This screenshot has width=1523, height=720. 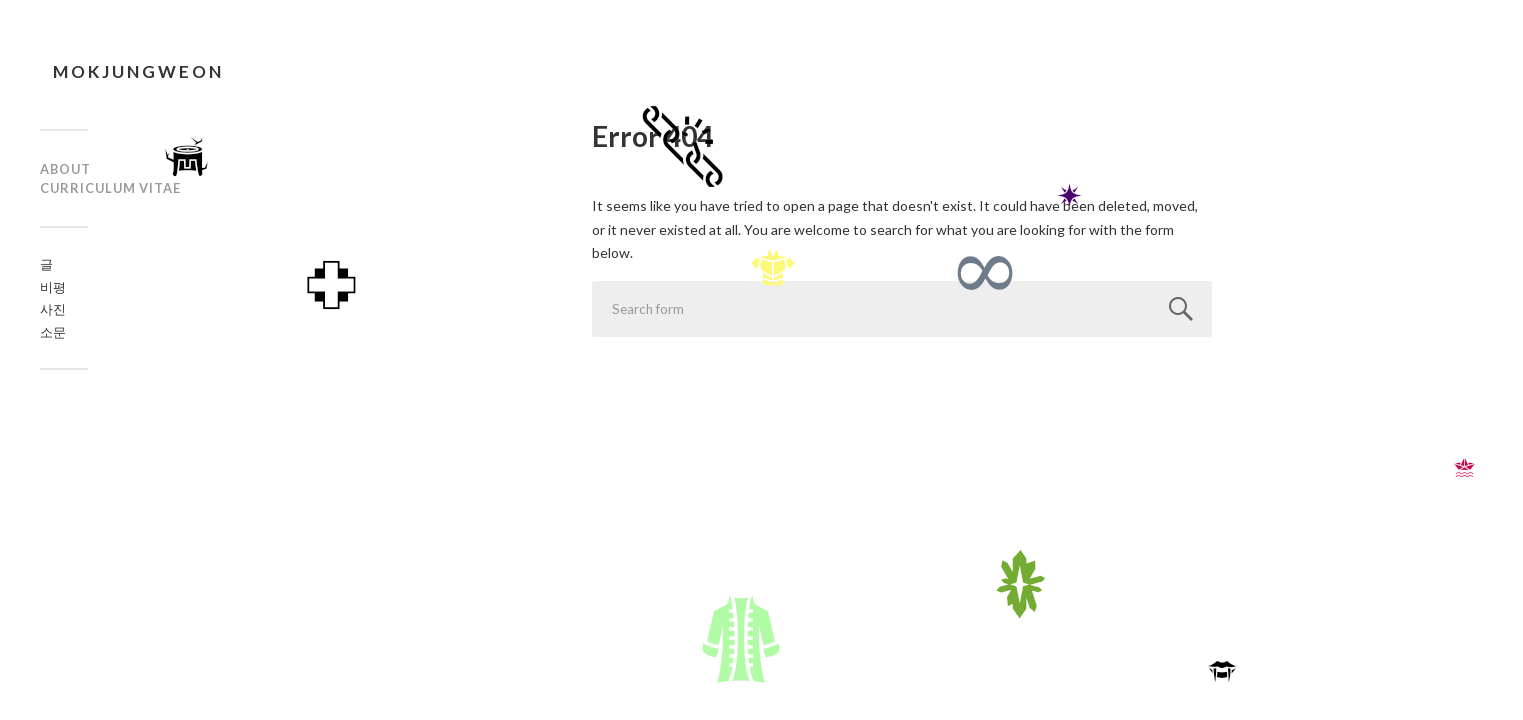 What do you see at coordinates (985, 273) in the screenshot?
I see `indicates unlimited or infinite quantity` at bounding box center [985, 273].